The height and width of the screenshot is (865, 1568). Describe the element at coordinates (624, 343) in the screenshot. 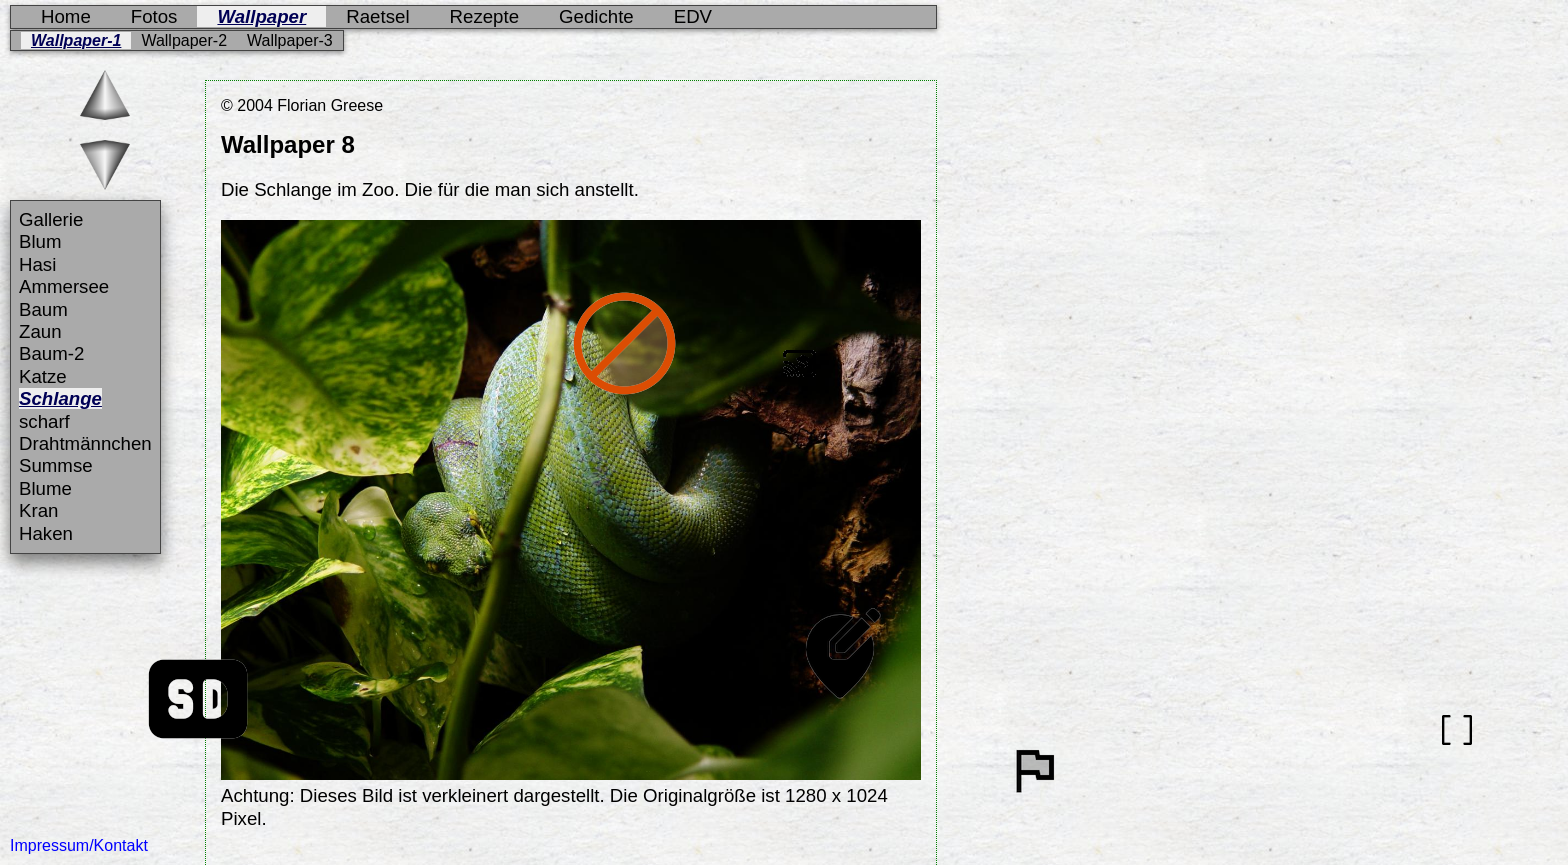

I see `adjust contrast or brightness settings` at that location.